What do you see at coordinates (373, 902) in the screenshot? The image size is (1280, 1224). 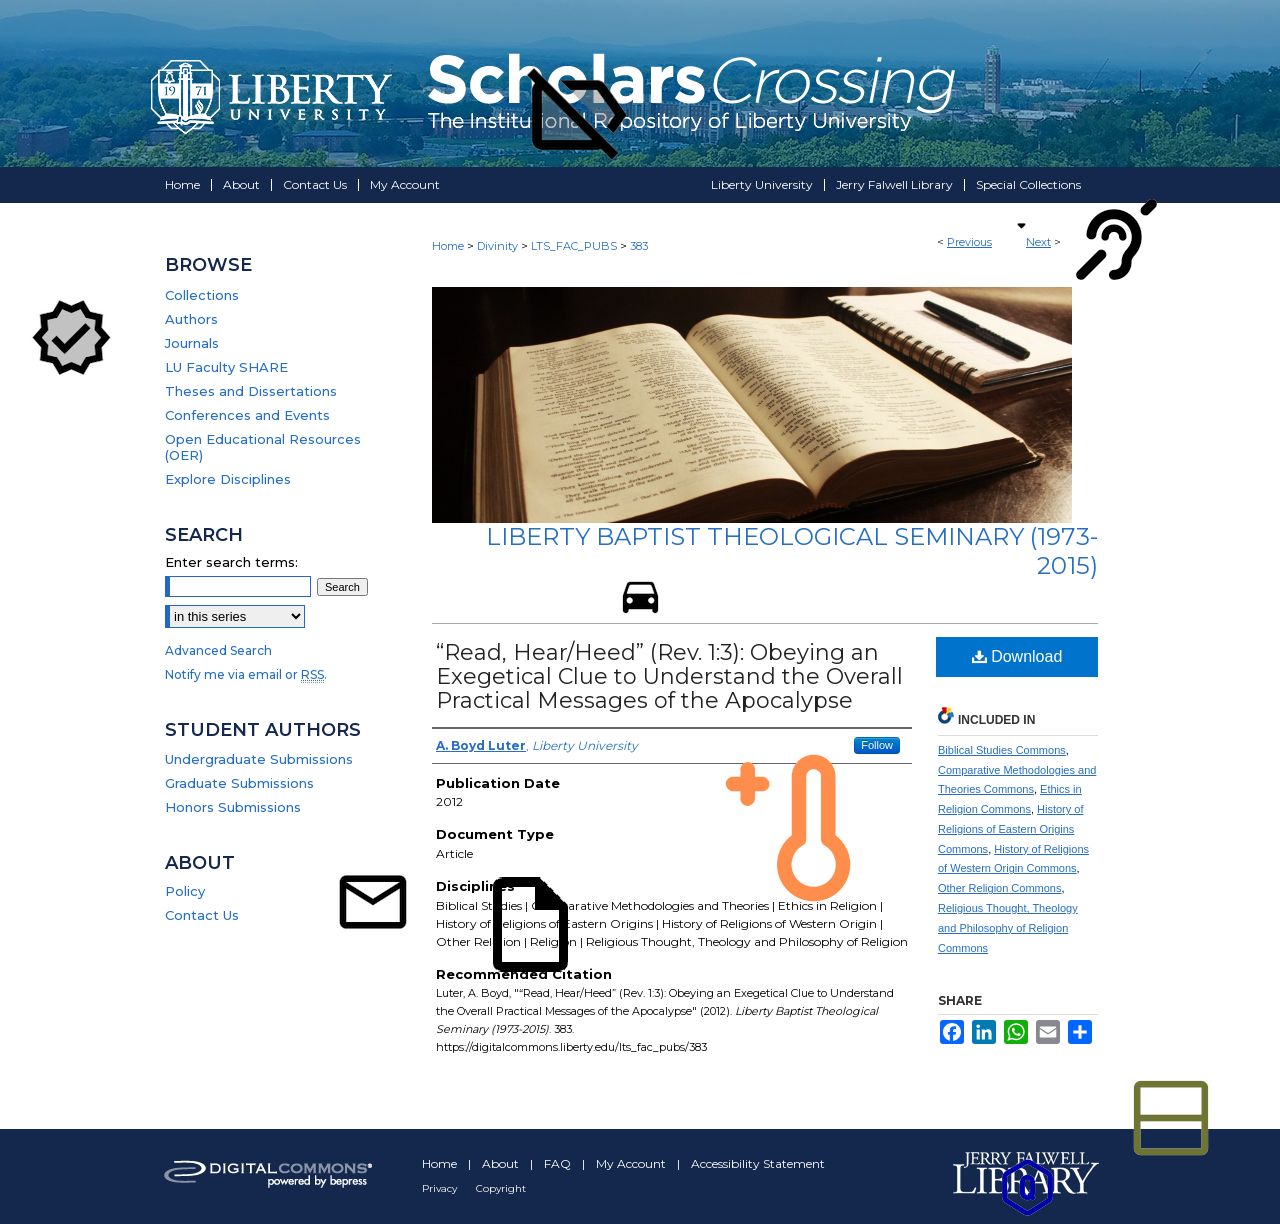 I see `open your email inbox` at bounding box center [373, 902].